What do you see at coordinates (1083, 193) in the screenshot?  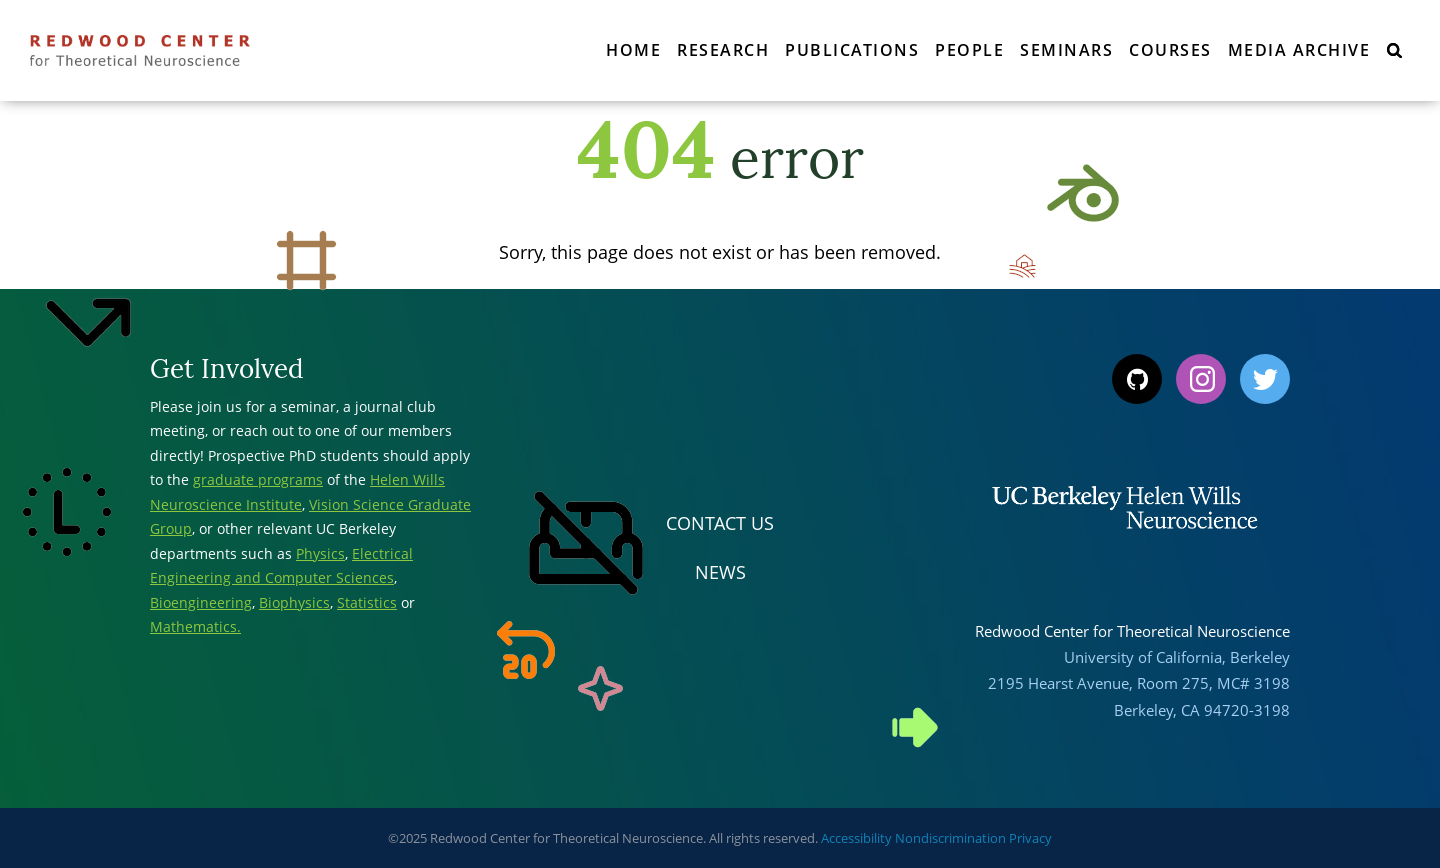 I see `open blender 3d modeling software` at bounding box center [1083, 193].